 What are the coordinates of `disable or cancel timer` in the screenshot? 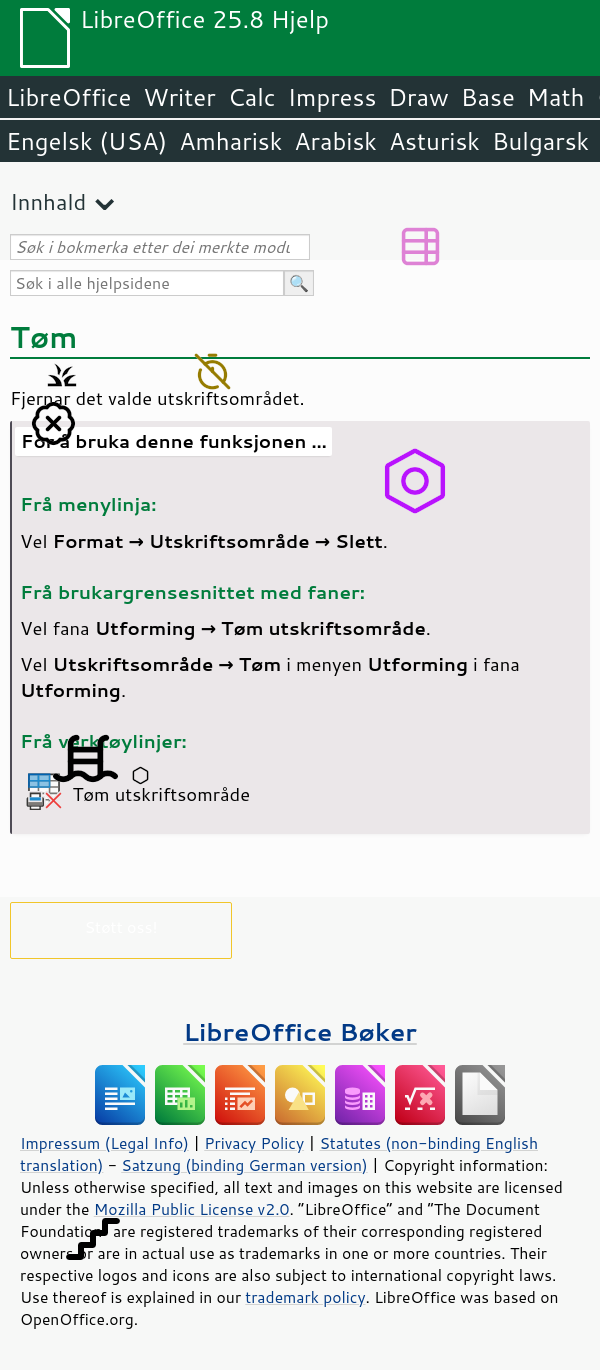 It's located at (212, 371).